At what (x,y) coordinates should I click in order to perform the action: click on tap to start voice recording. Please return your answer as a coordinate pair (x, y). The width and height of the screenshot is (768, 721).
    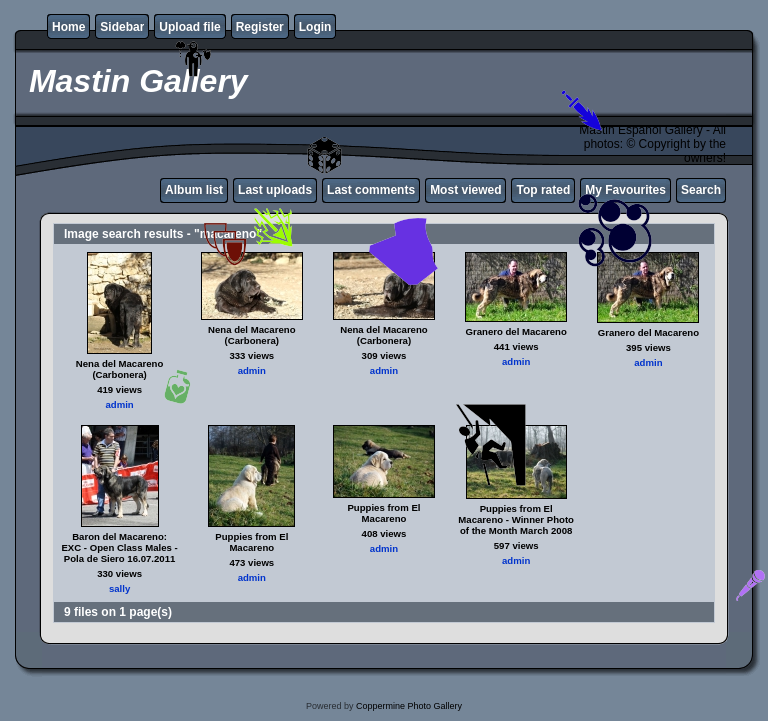
    Looking at the image, I should click on (749, 585).